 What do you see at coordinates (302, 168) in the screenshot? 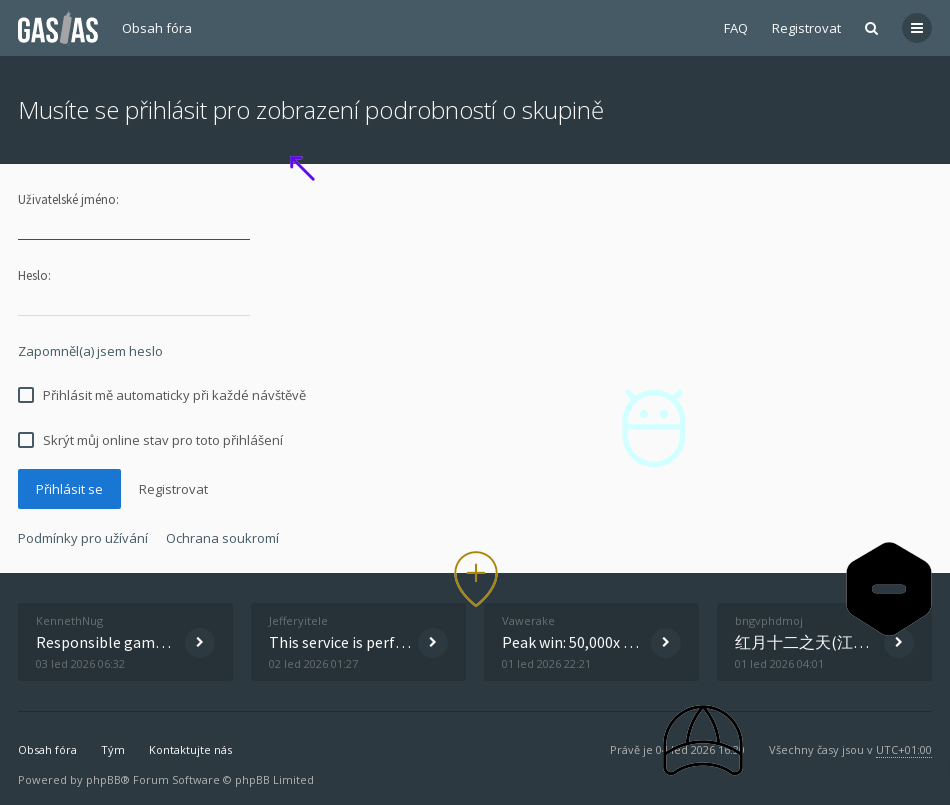
I see `move item to upper left corner` at bounding box center [302, 168].